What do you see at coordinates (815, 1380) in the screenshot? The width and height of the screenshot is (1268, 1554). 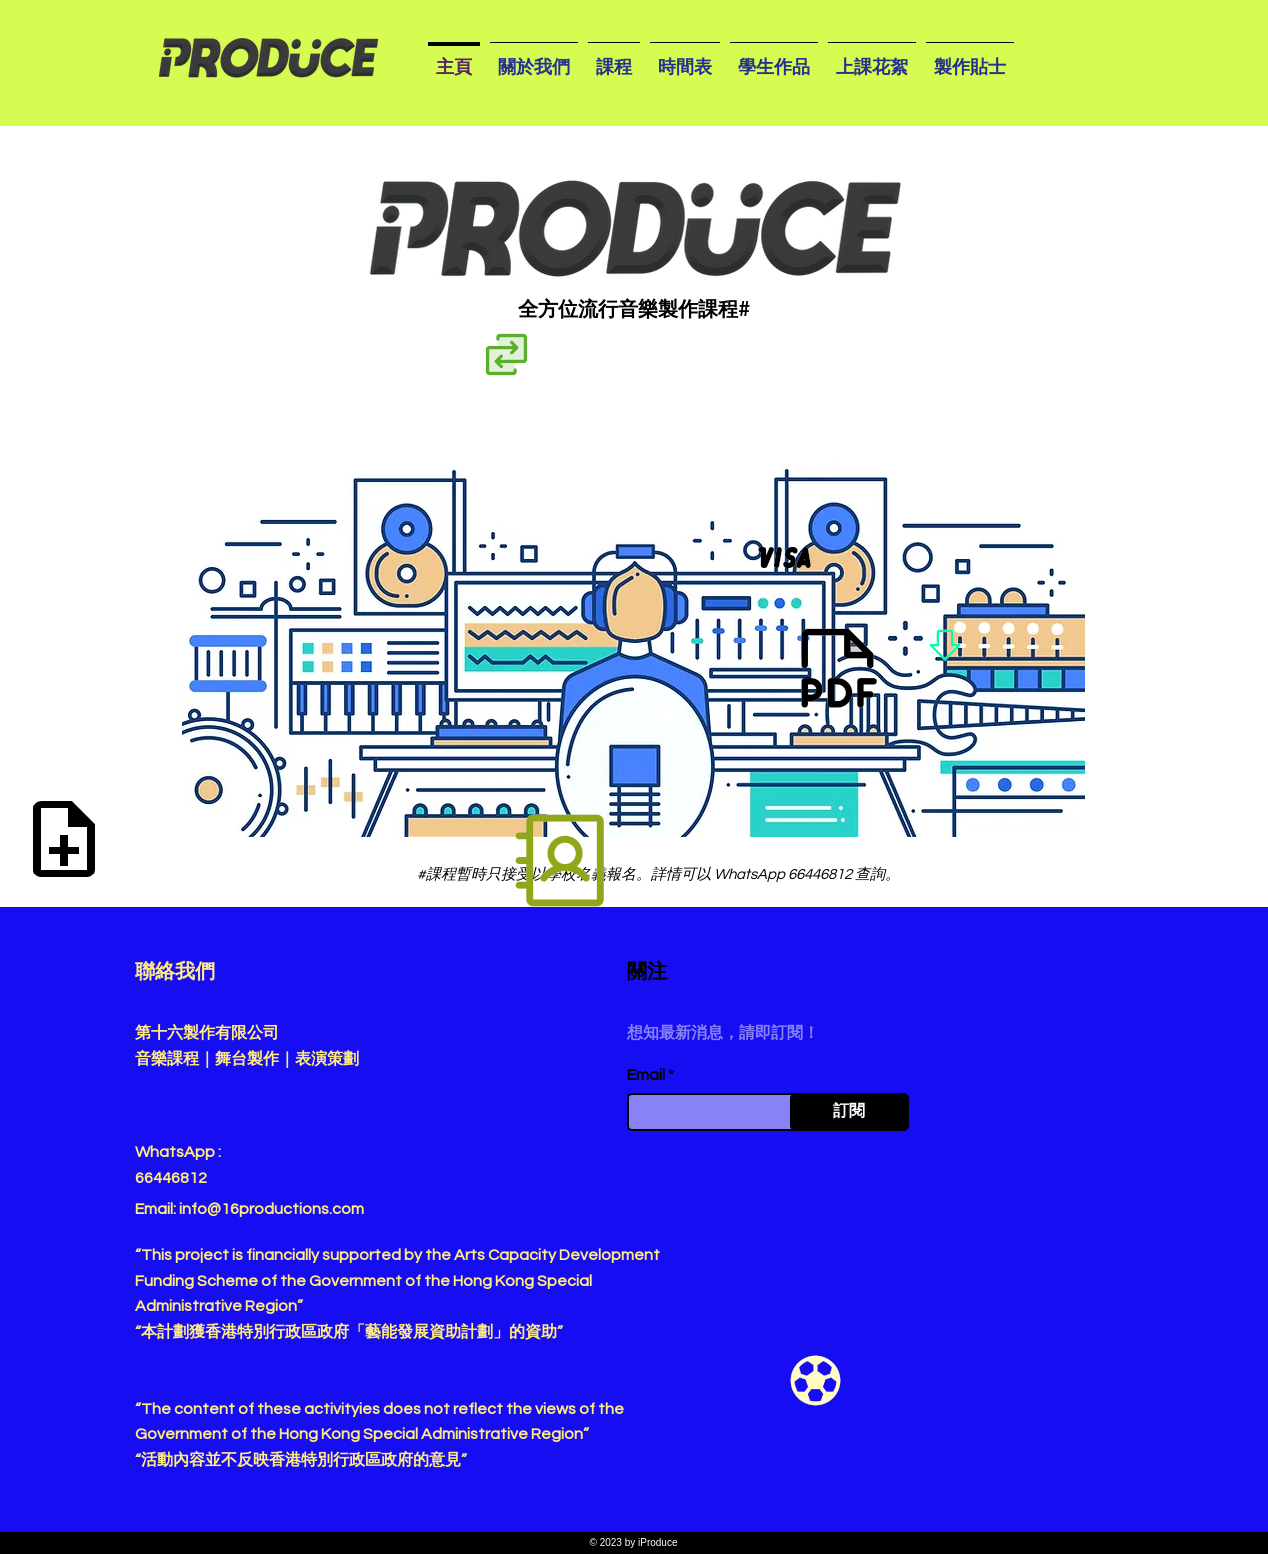 I see `access soccer or football-related content` at bounding box center [815, 1380].